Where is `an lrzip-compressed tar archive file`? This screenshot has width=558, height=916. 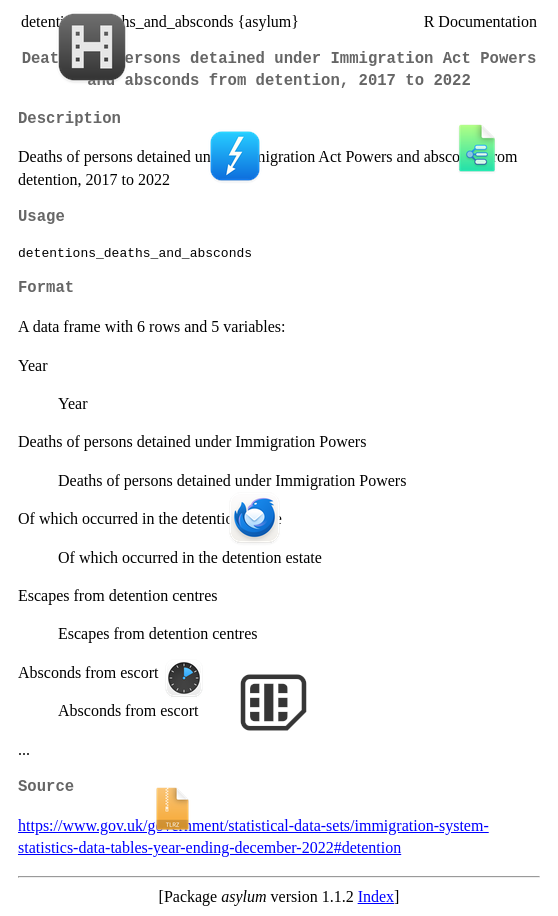 an lrzip-compressed tar archive file is located at coordinates (172, 809).